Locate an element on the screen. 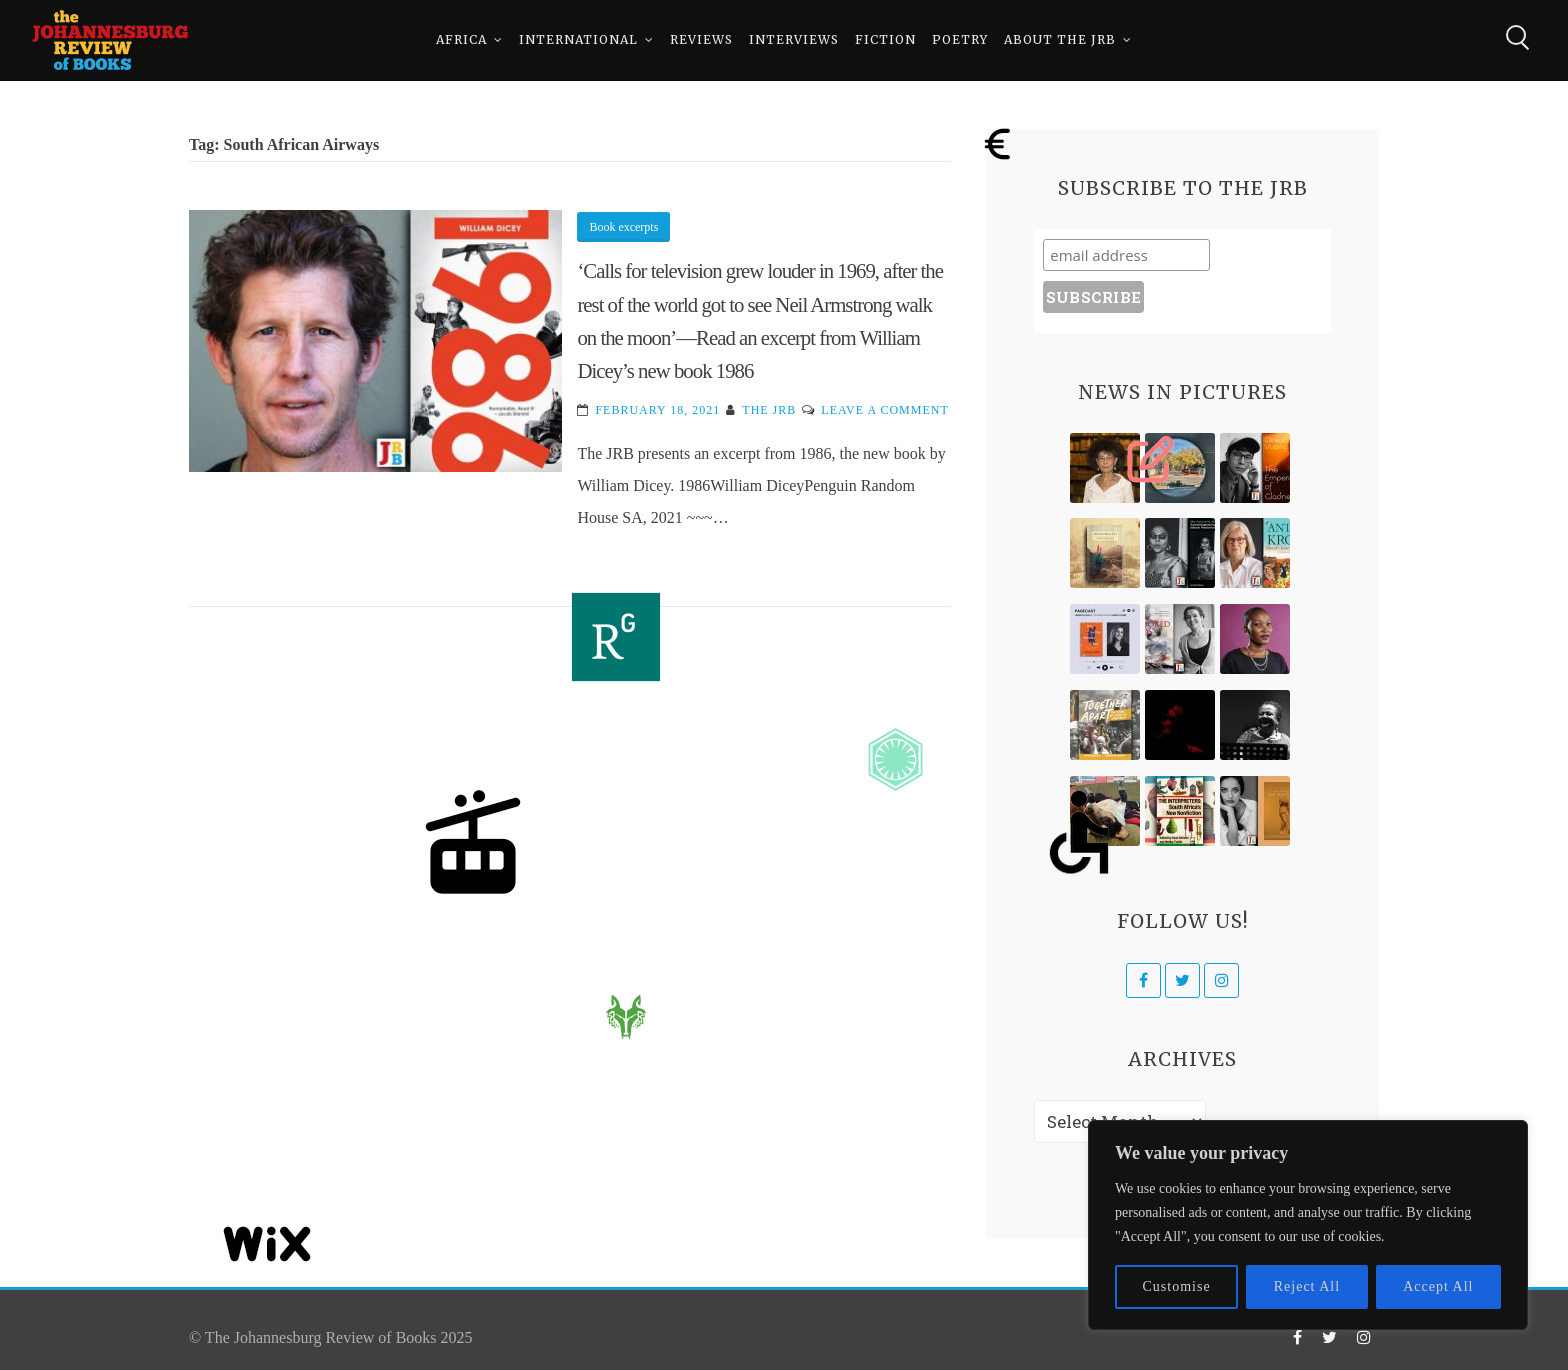  indicates euro currency or price is located at coordinates (999, 144).